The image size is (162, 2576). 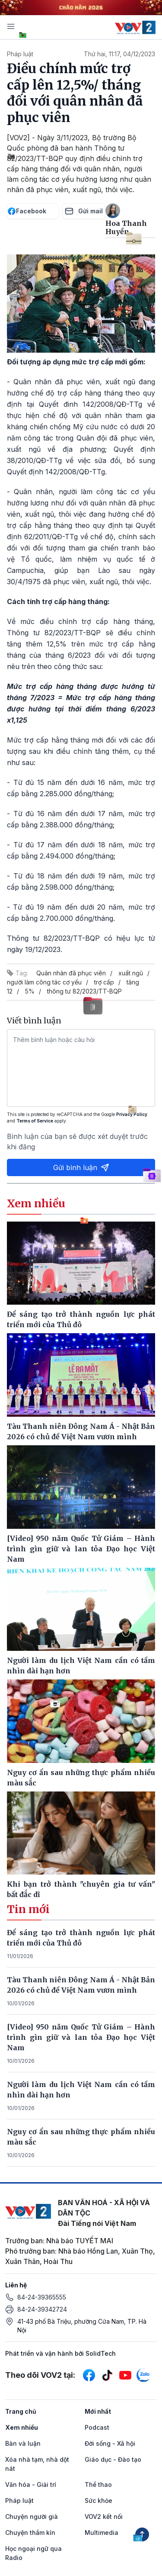 What do you see at coordinates (132, 1110) in the screenshot?
I see `open your music folder` at bounding box center [132, 1110].